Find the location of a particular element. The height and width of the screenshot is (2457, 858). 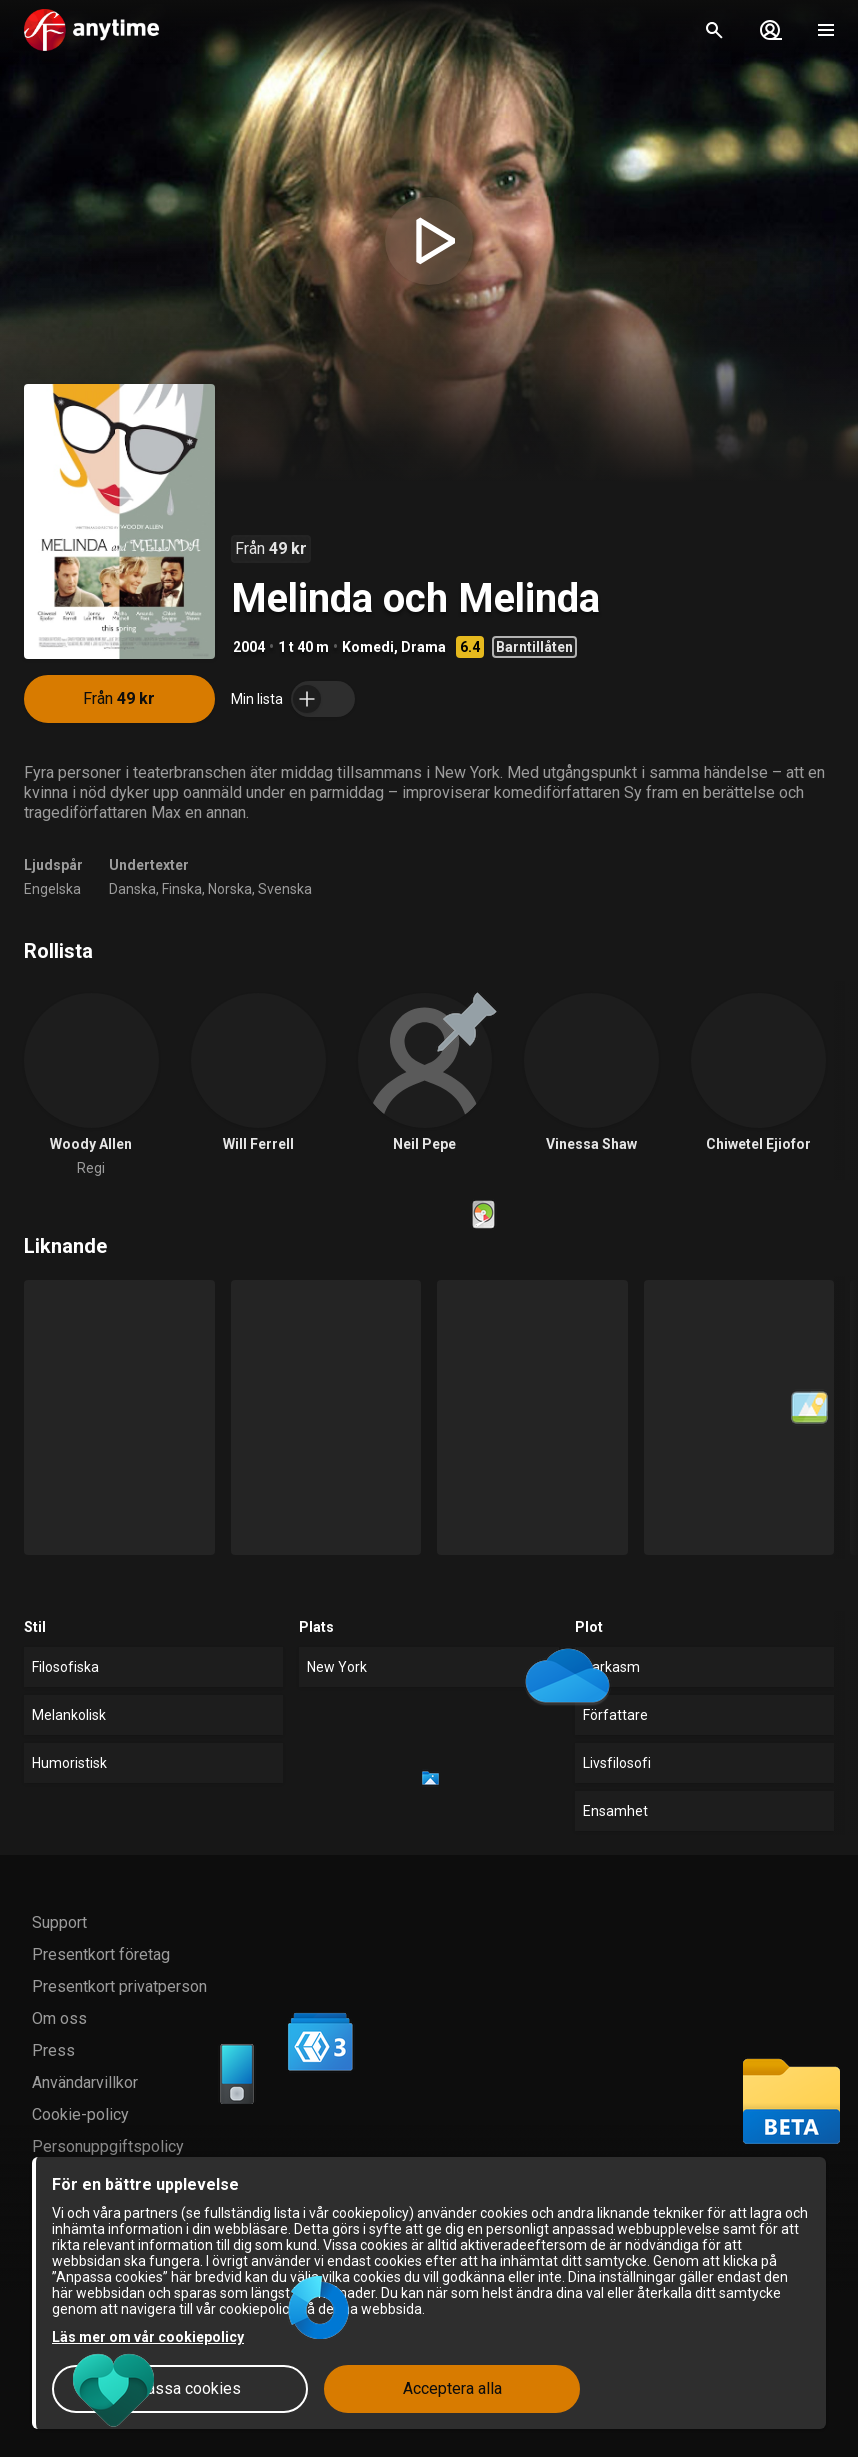

open gnome photos app is located at coordinates (809, 1407).